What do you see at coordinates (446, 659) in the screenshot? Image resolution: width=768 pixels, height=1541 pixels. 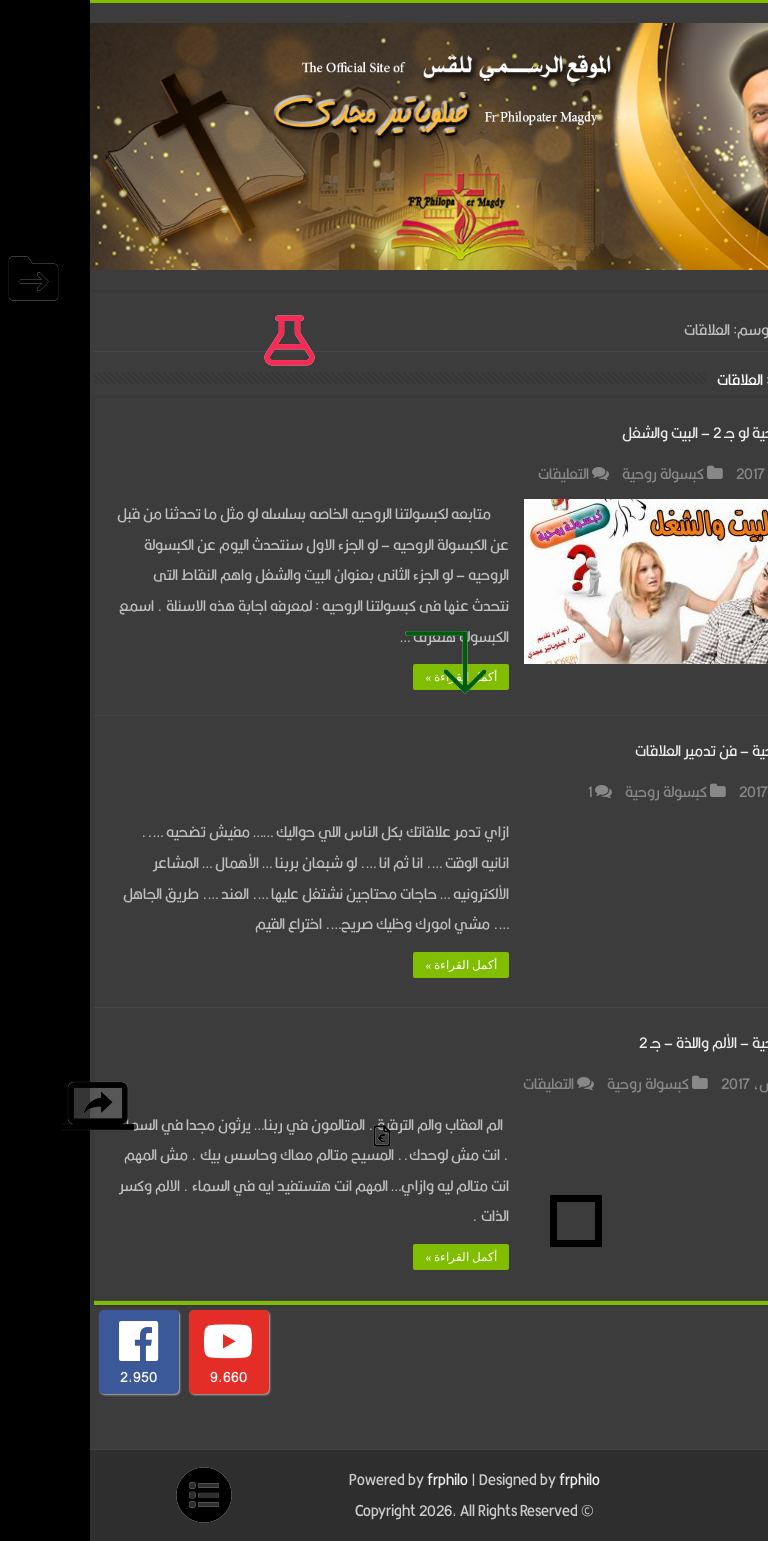 I see `move content right then down` at bounding box center [446, 659].